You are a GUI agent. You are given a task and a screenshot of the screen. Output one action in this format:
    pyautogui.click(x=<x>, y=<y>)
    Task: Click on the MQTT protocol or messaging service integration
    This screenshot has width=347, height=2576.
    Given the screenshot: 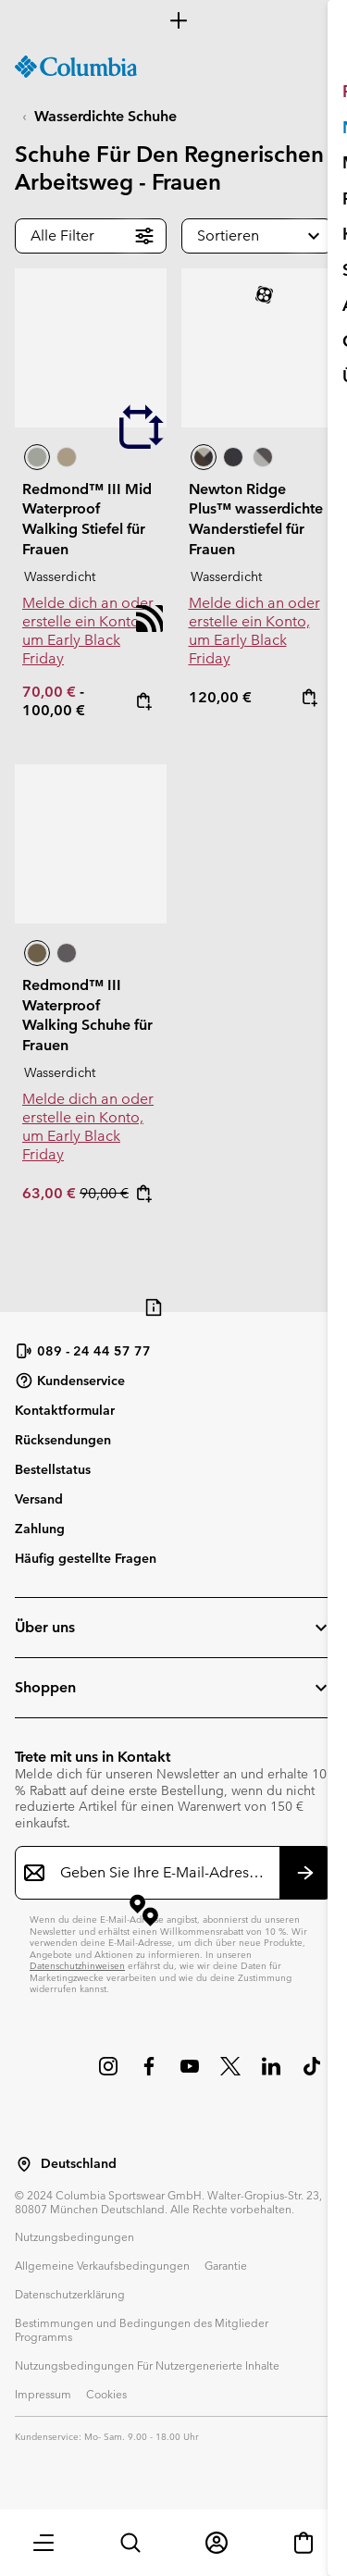 What is the action you would take?
    pyautogui.click(x=149, y=618)
    